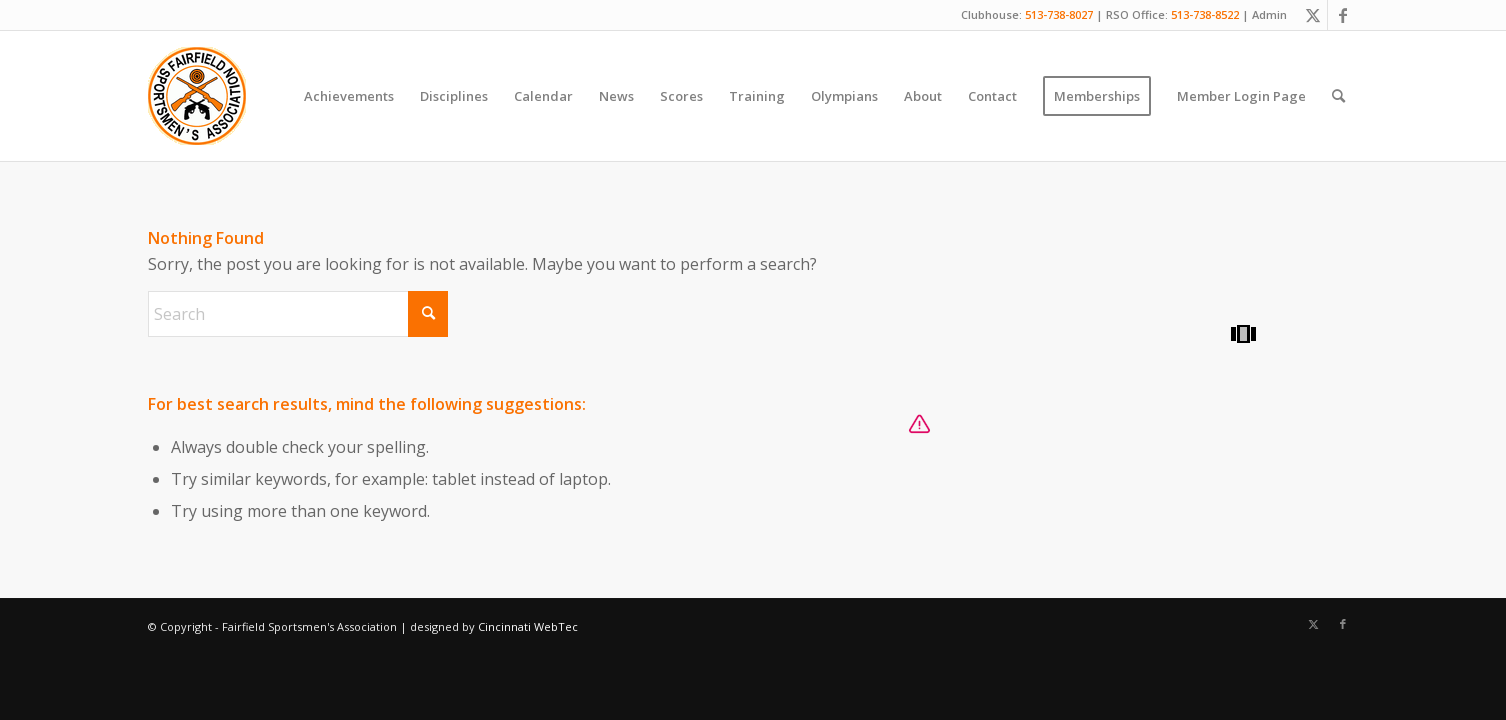 The height and width of the screenshot is (720, 1506). I want to click on view content in carousel or slideshow mode, so click(1243, 334).